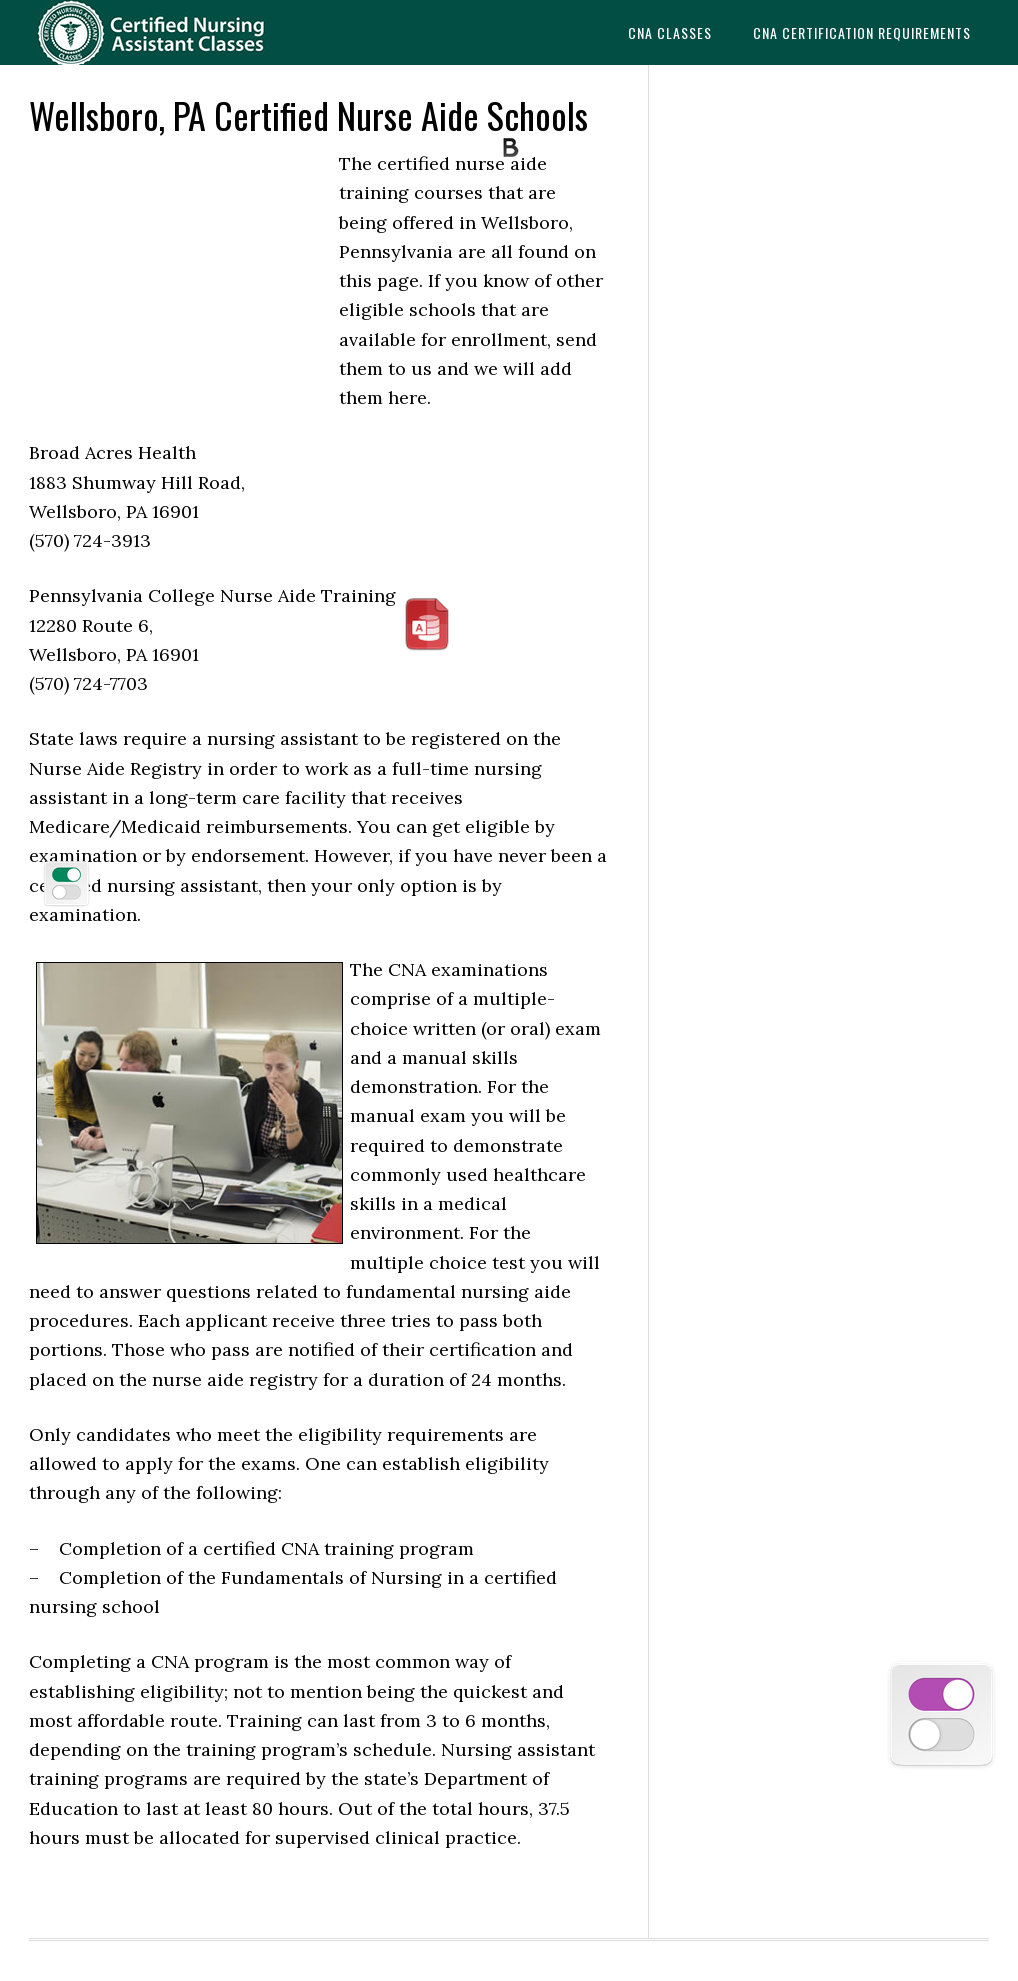 This screenshot has width=1018, height=1981. What do you see at coordinates (66, 883) in the screenshot?
I see `open desktop preferences or settings` at bounding box center [66, 883].